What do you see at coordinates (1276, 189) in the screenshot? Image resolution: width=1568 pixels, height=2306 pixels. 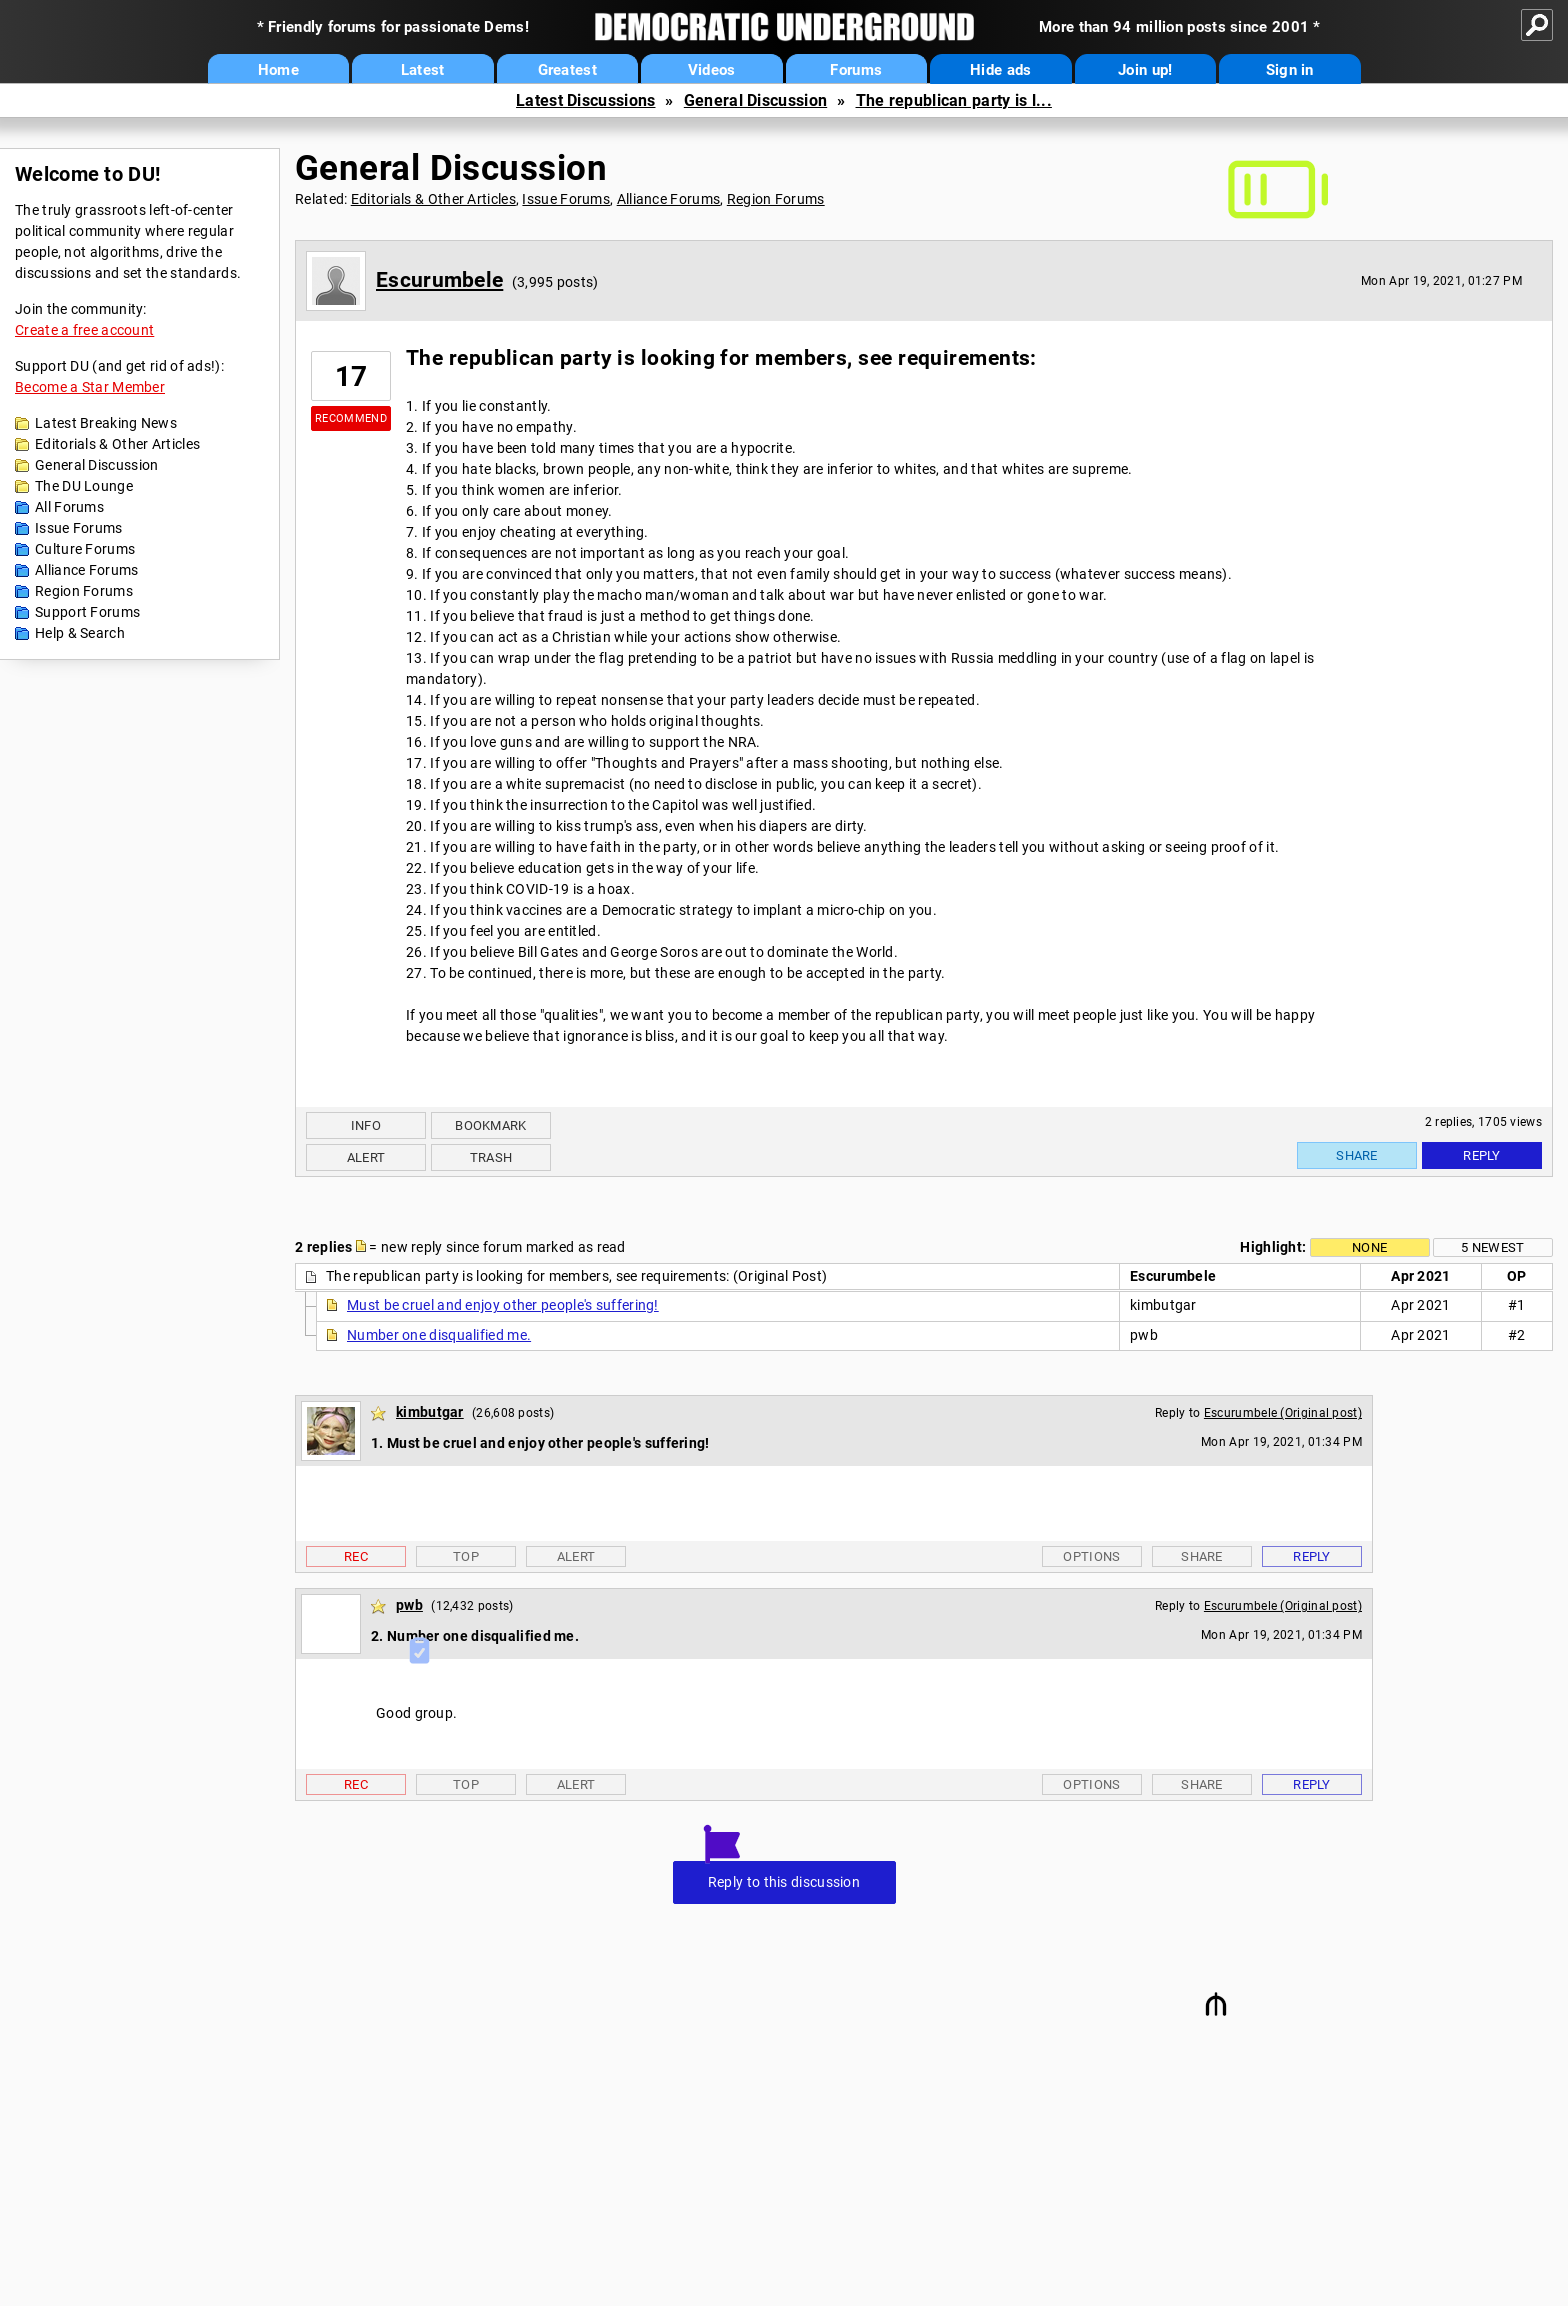 I see `indicates medium battery level` at bounding box center [1276, 189].